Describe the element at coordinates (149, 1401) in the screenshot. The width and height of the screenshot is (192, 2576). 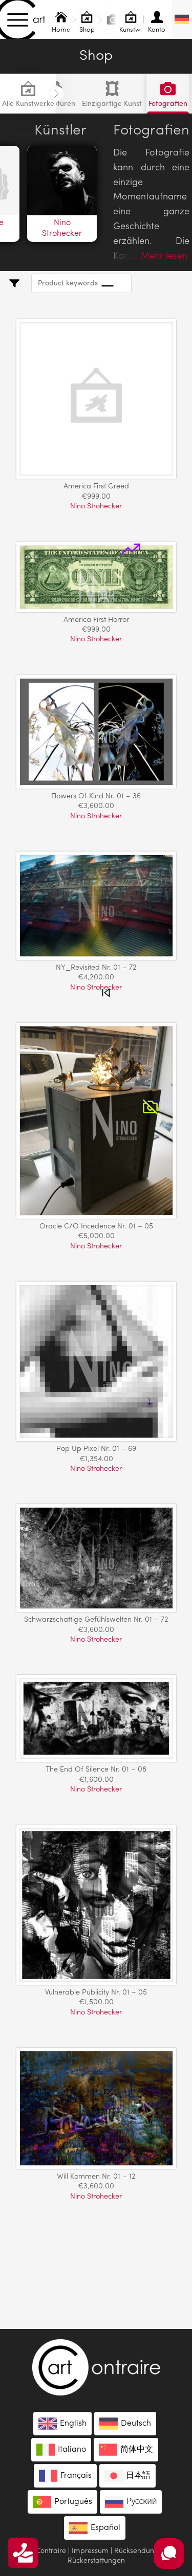
I see `navigate to the next item below` at that location.